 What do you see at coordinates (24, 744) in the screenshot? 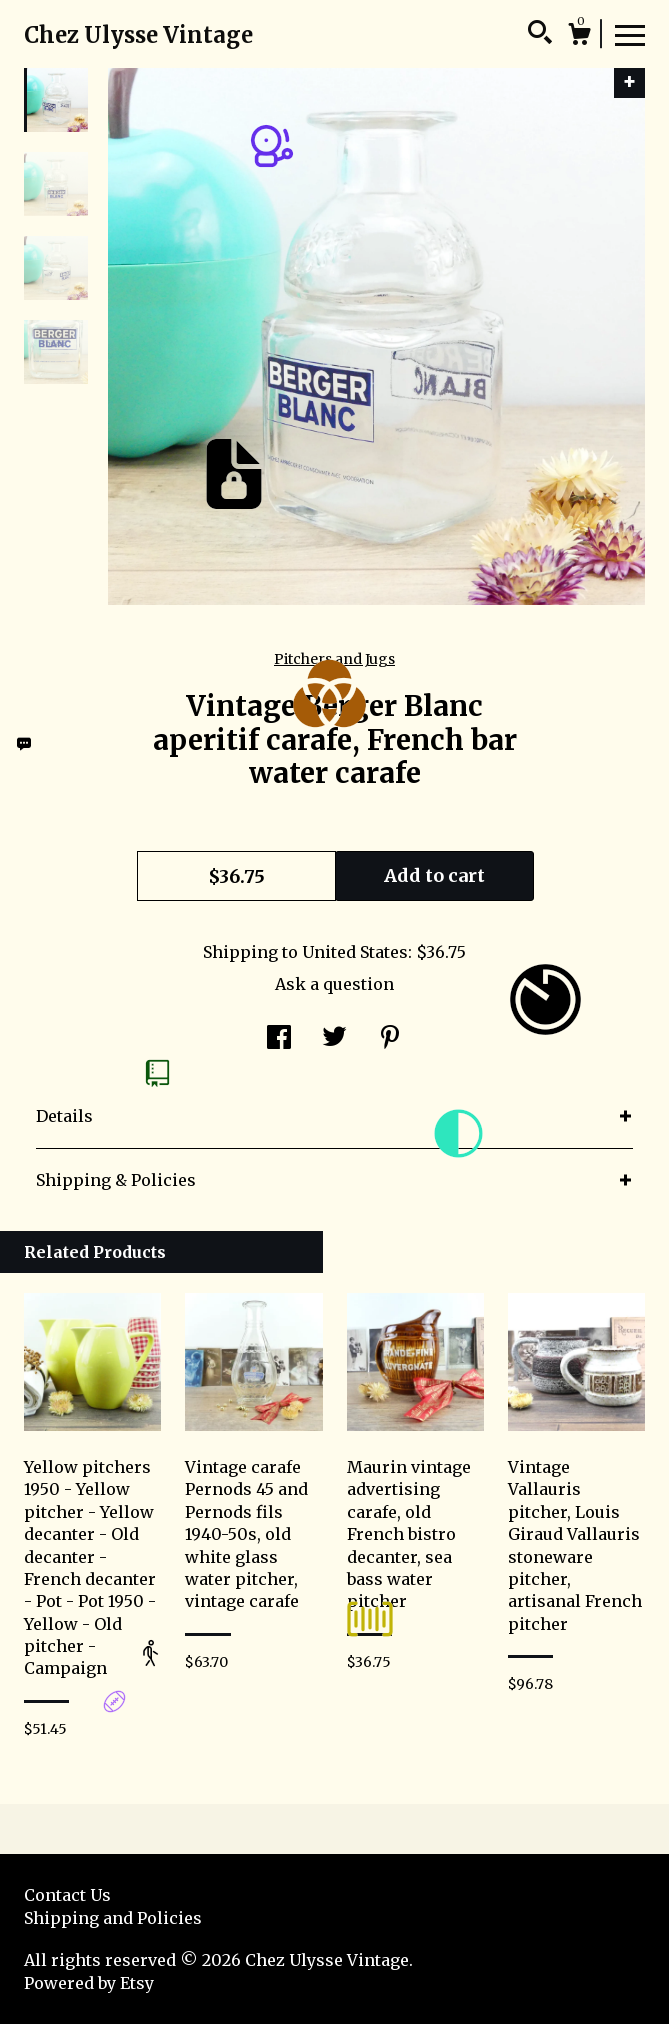
I see `open chat or messaging` at bounding box center [24, 744].